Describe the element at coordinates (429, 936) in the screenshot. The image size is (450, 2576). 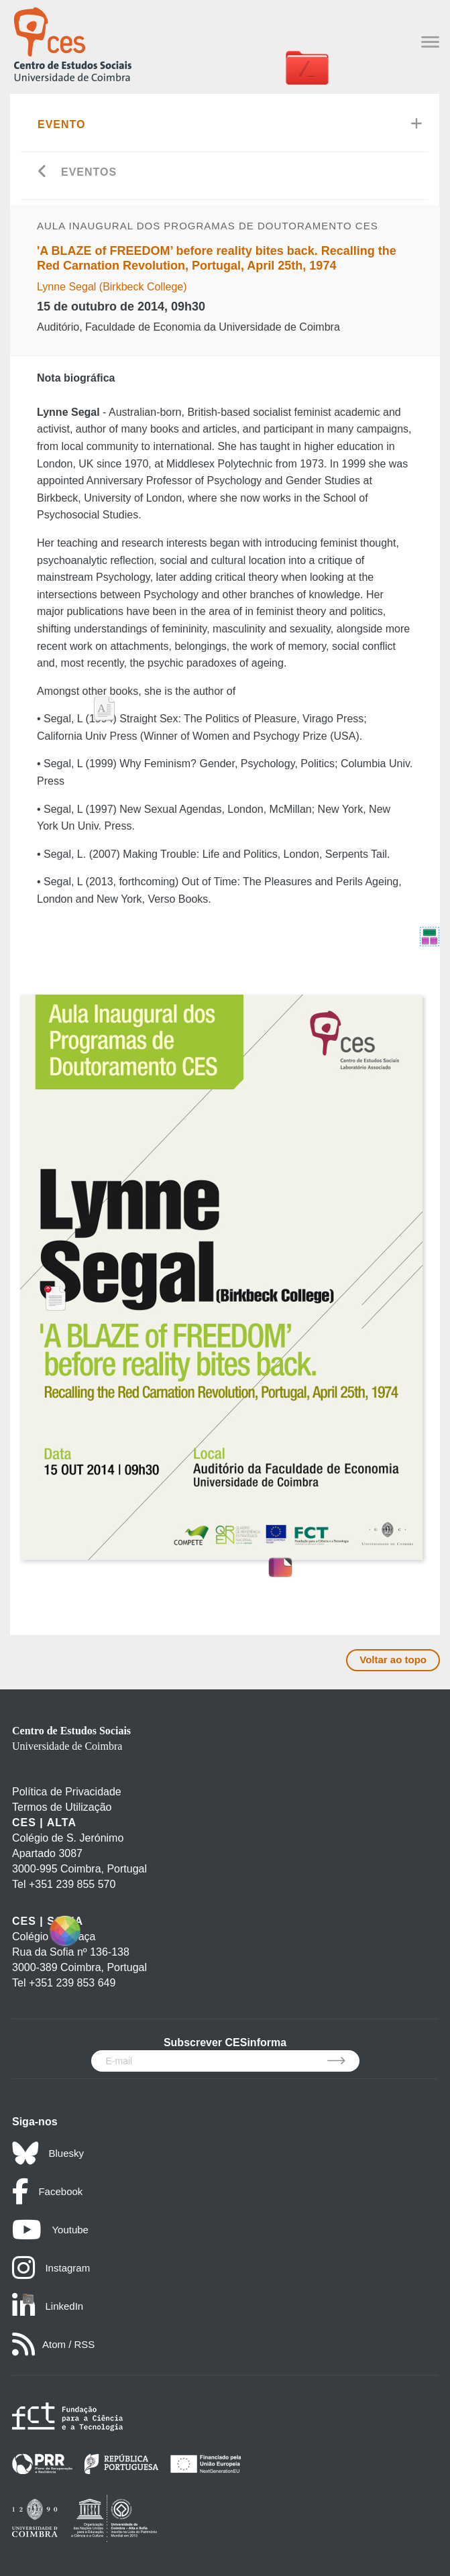
I see `select all items in the current view` at that location.